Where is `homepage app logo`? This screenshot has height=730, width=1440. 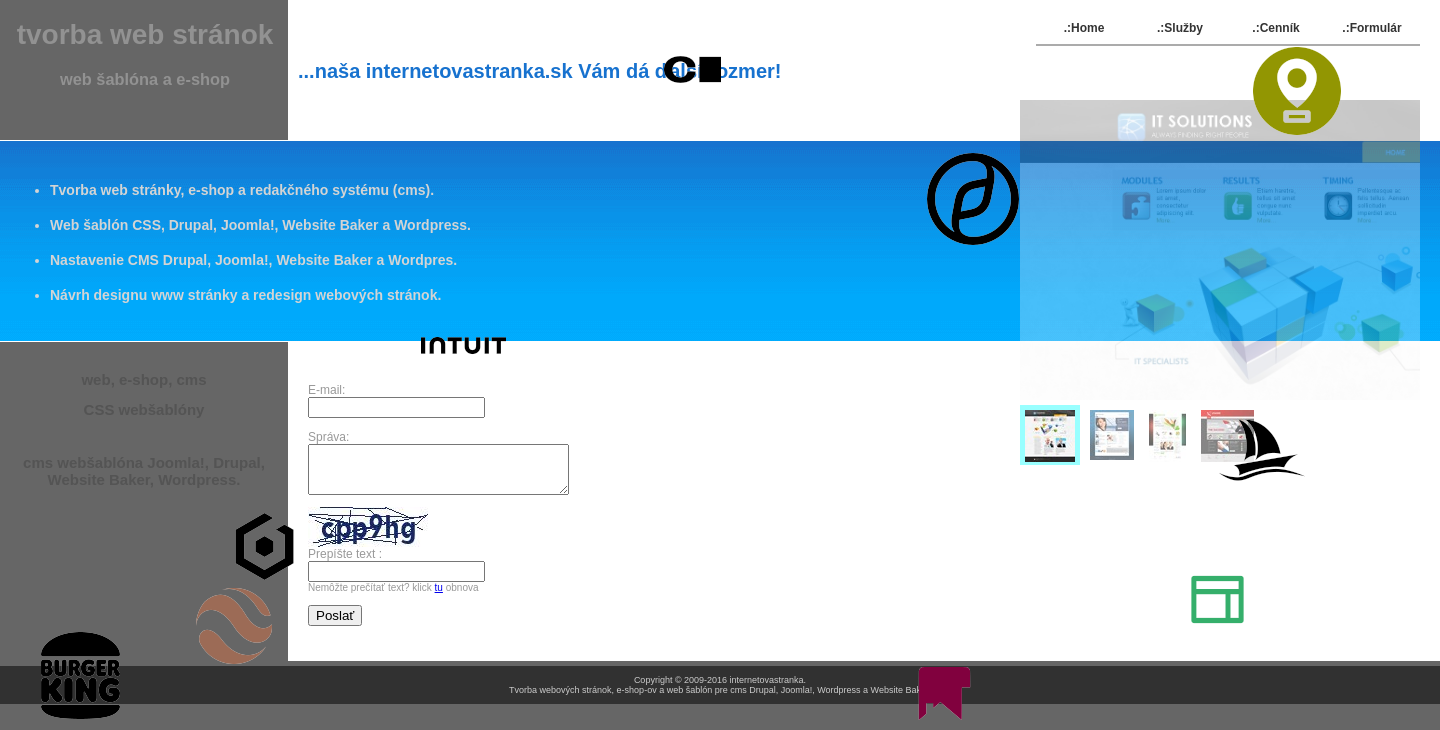
homepage app logo is located at coordinates (944, 693).